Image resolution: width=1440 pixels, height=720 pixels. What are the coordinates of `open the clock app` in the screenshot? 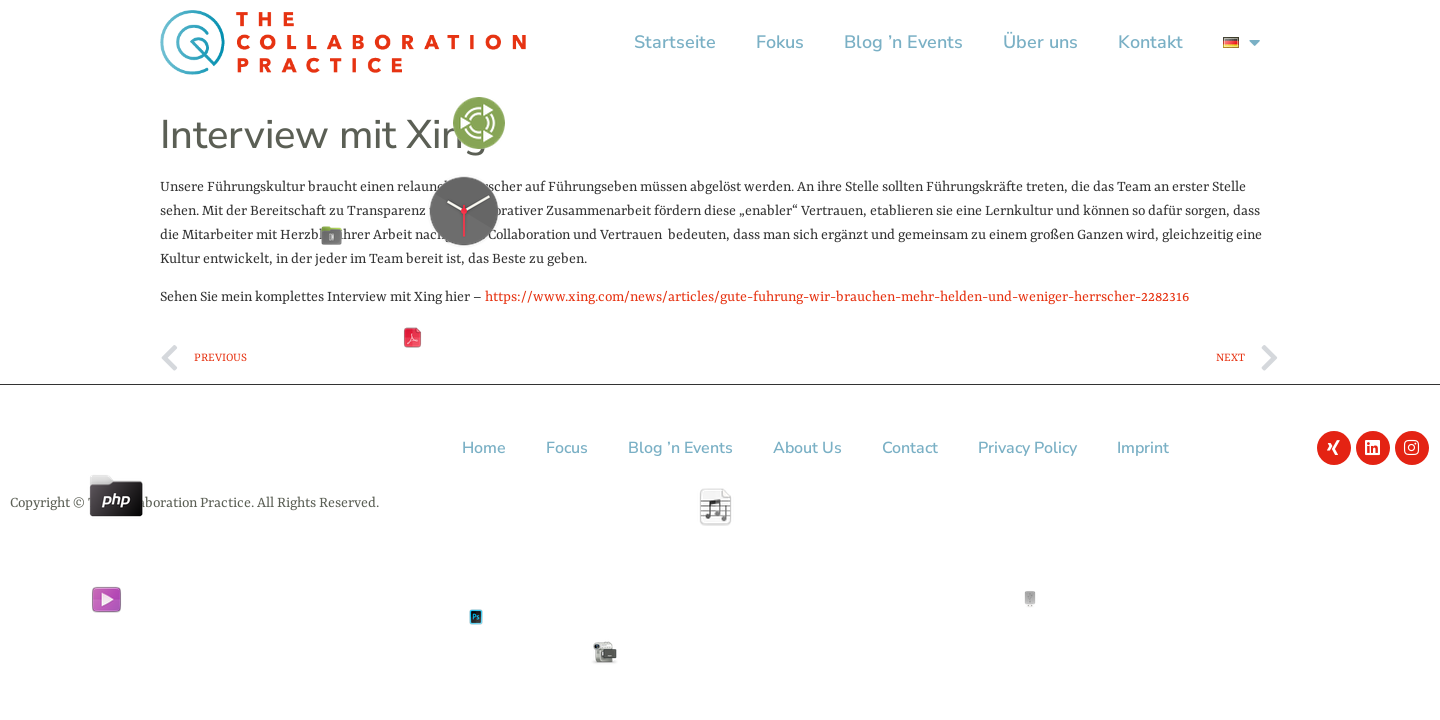 It's located at (464, 211).